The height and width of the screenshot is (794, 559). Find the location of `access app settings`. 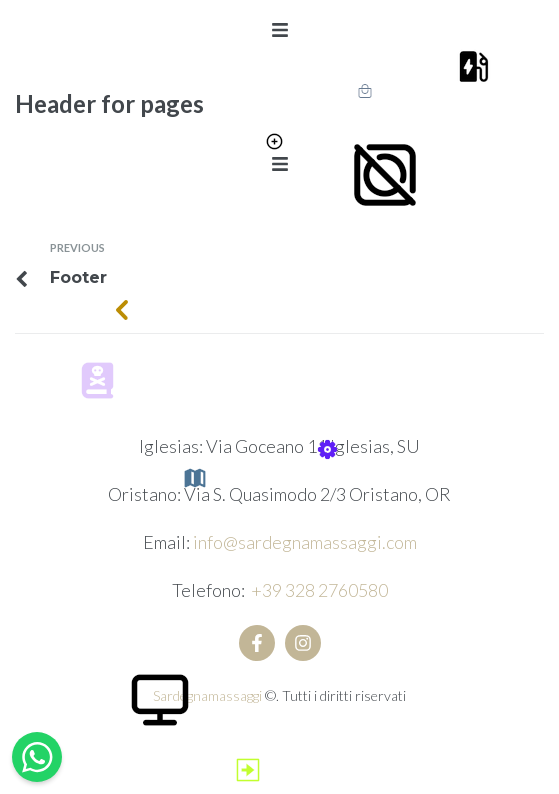

access app settings is located at coordinates (327, 449).